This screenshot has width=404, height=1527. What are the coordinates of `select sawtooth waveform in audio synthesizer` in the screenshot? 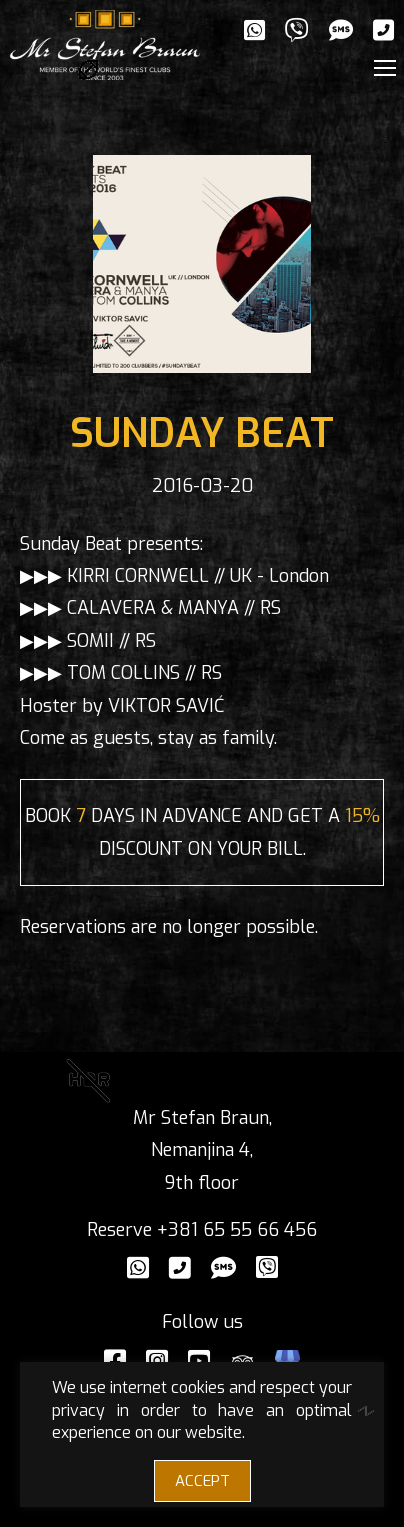 It's located at (366, 1411).